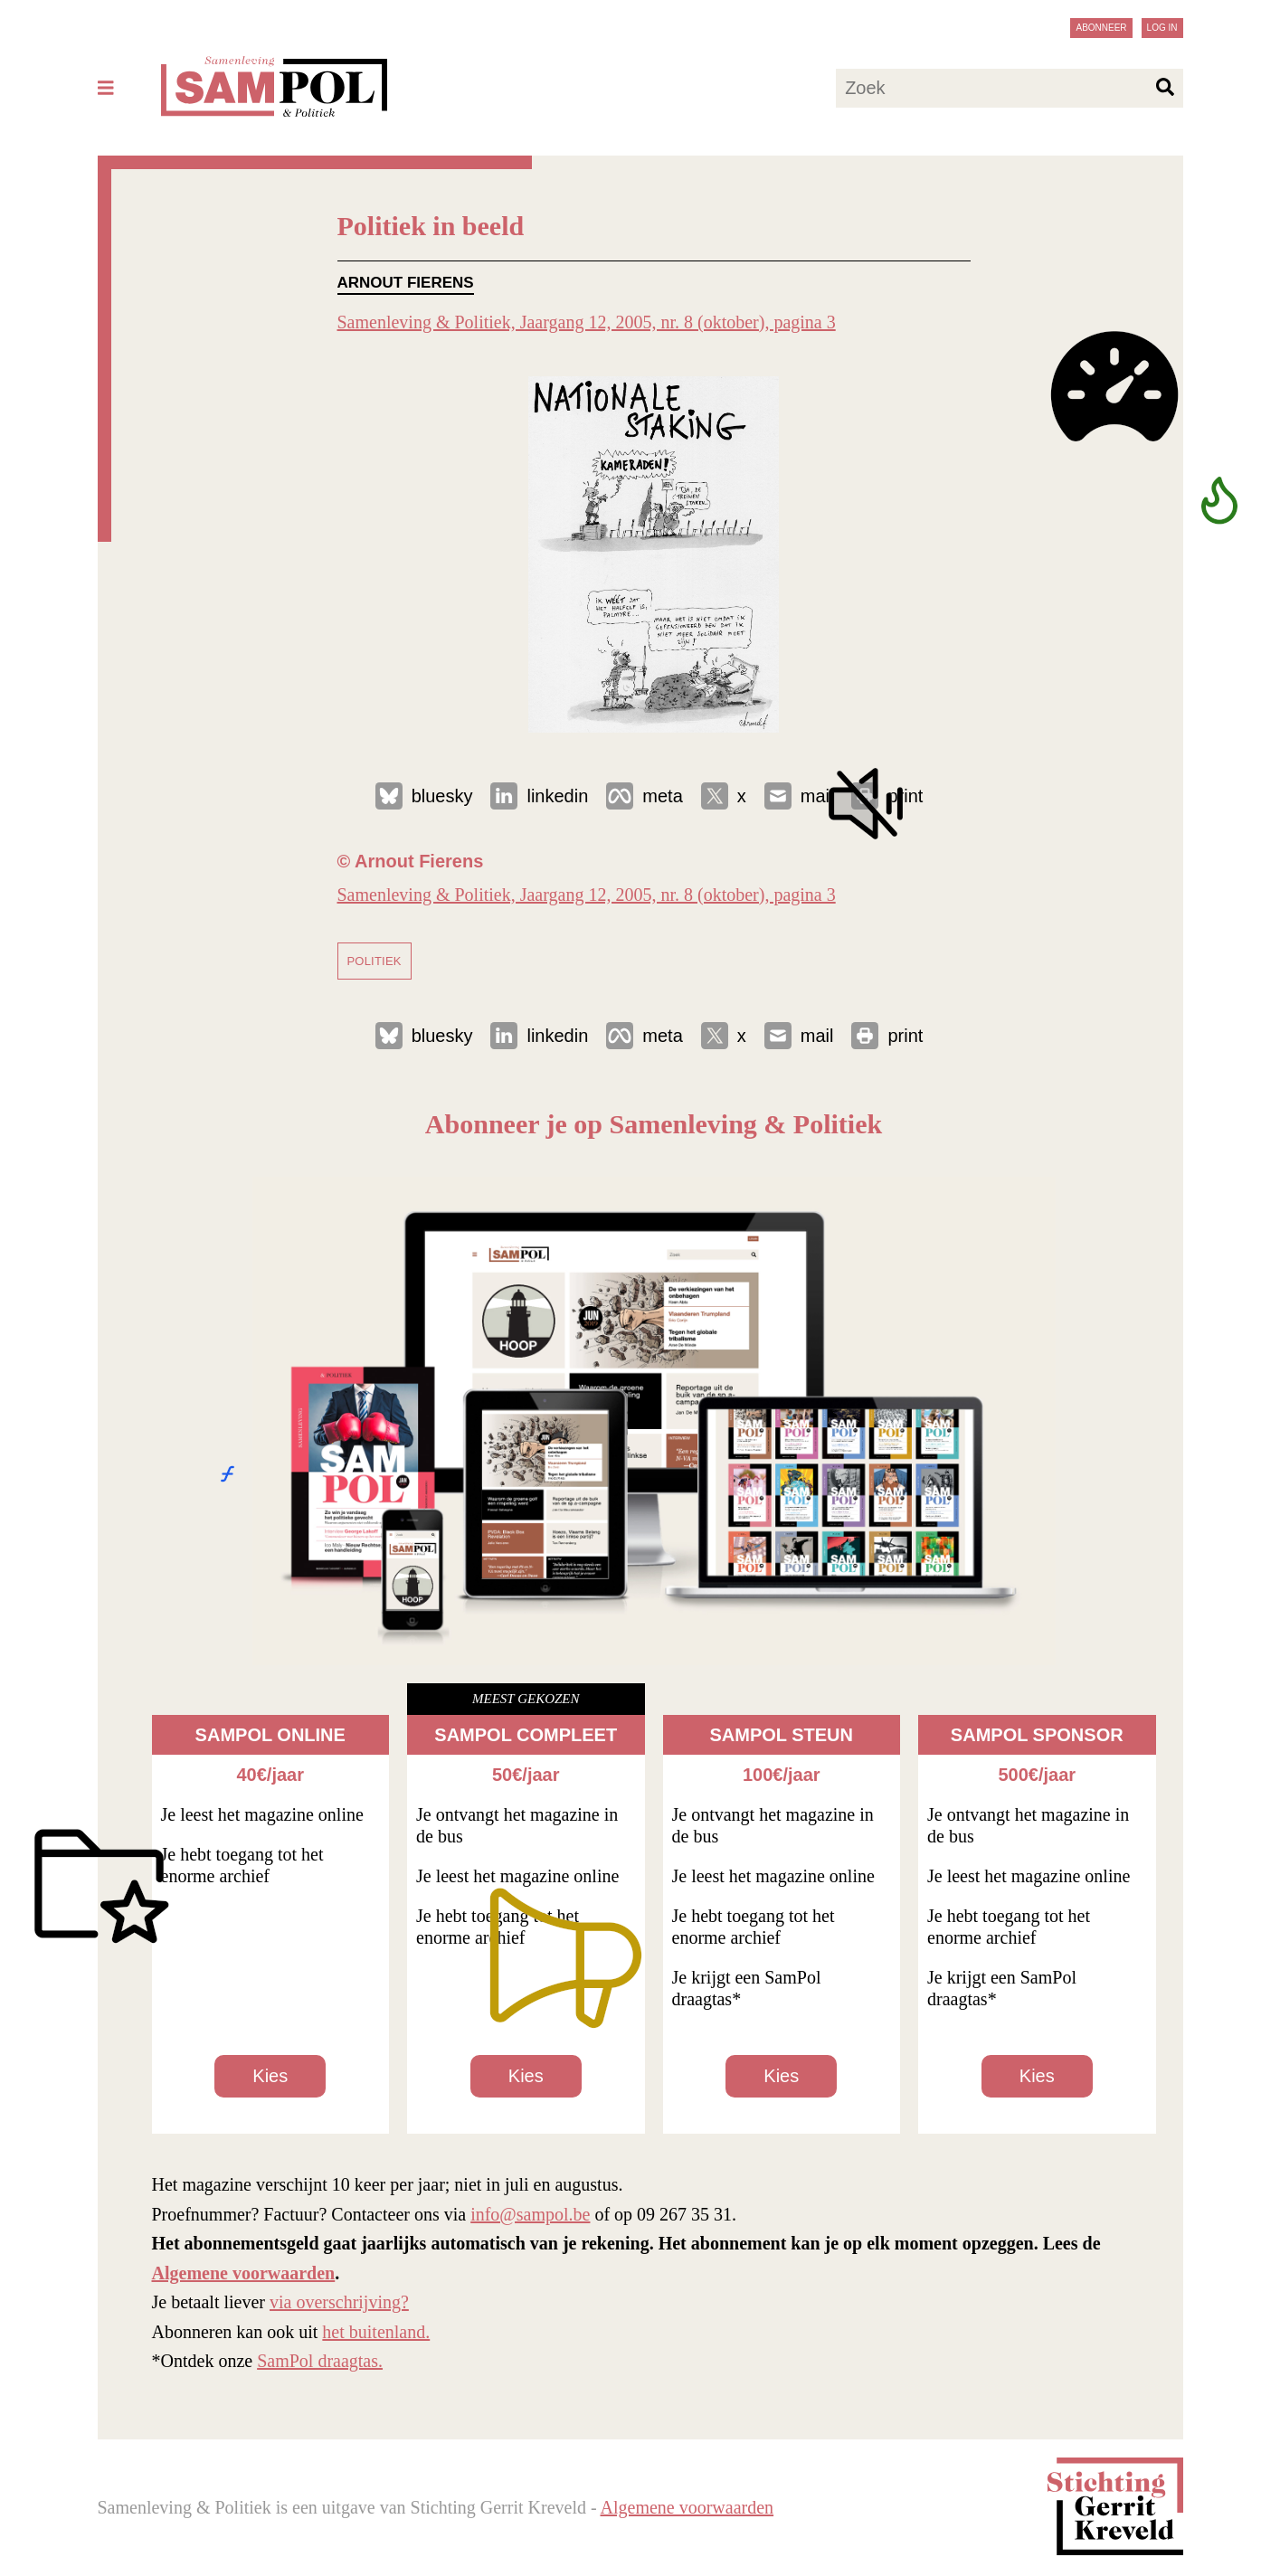 Image resolution: width=1280 pixels, height=2576 pixels. What do you see at coordinates (864, 803) in the screenshot?
I see `mute audio or sound` at bounding box center [864, 803].